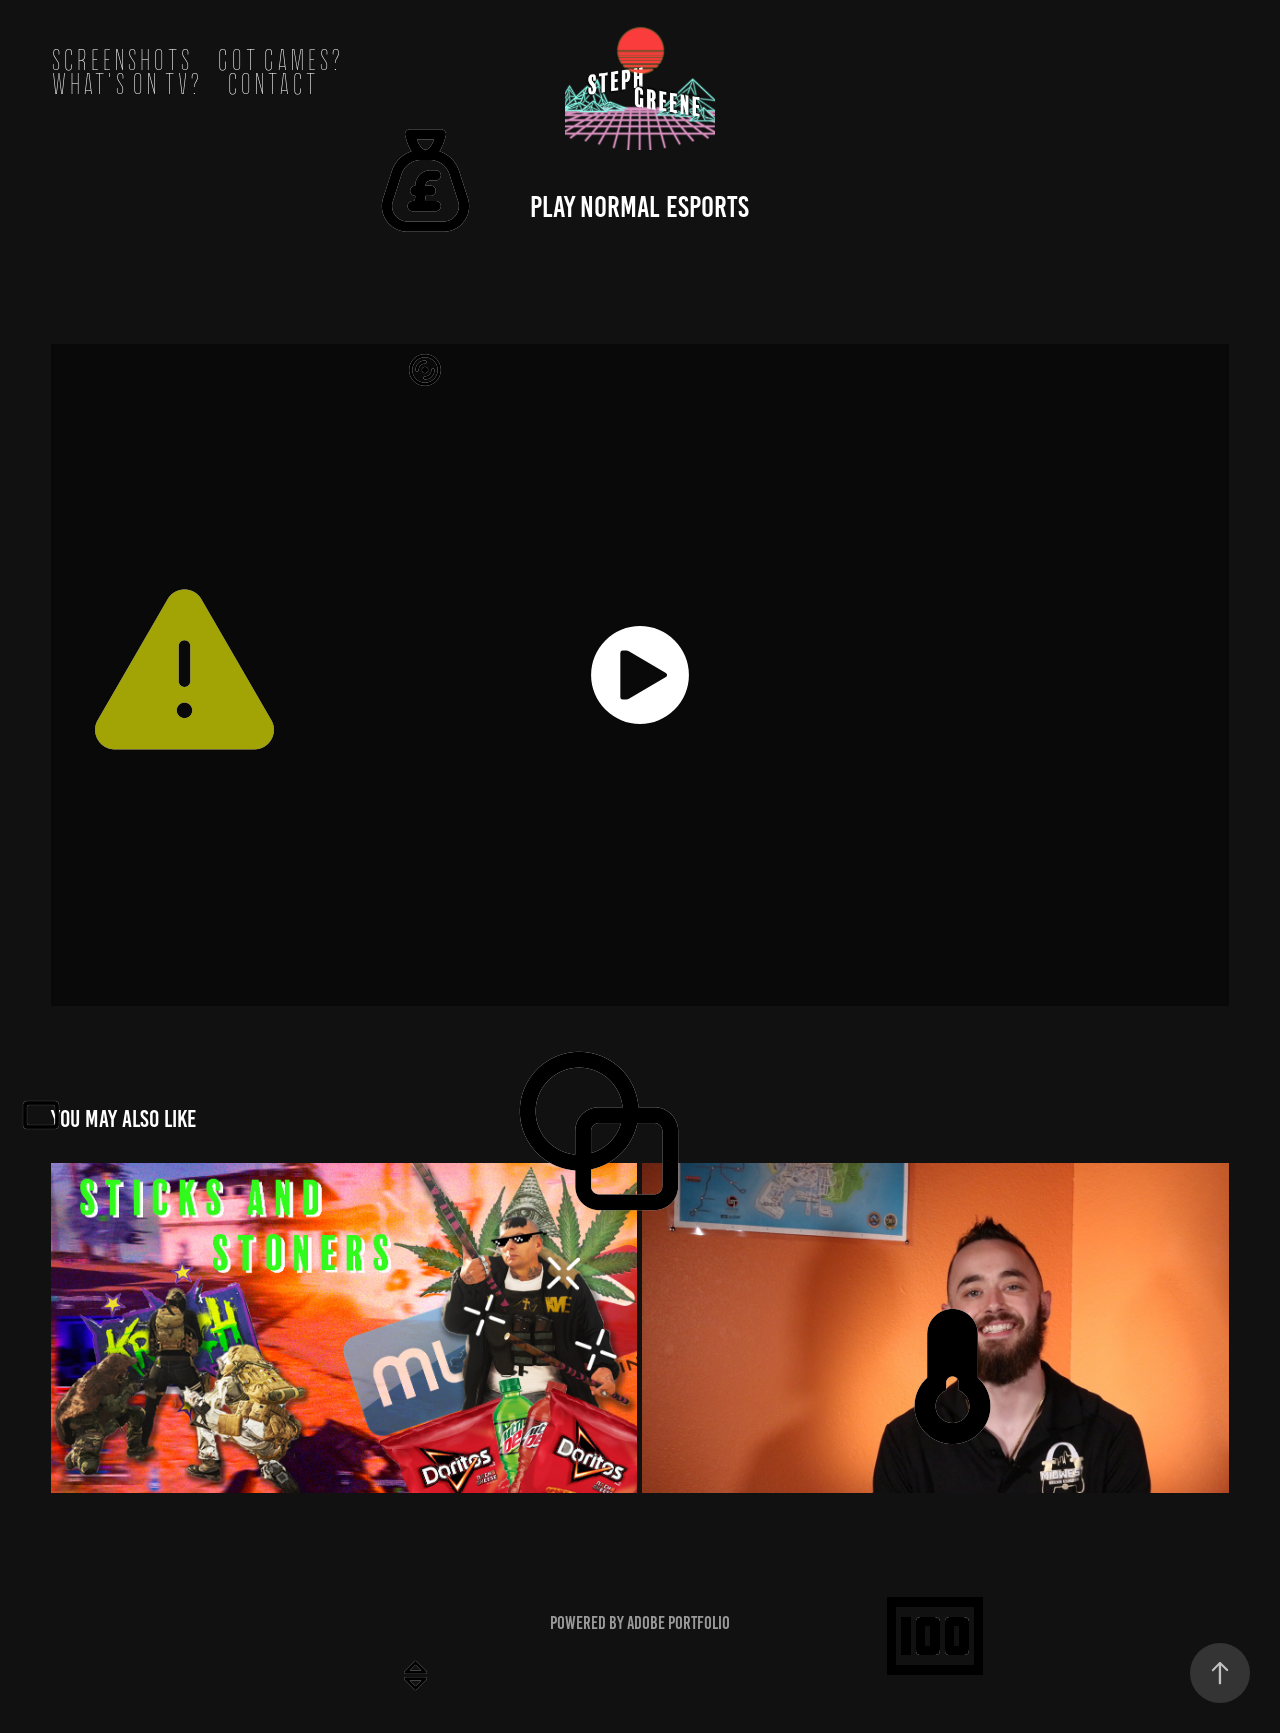  I want to click on view tax payment in pounds, so click(425, 180).